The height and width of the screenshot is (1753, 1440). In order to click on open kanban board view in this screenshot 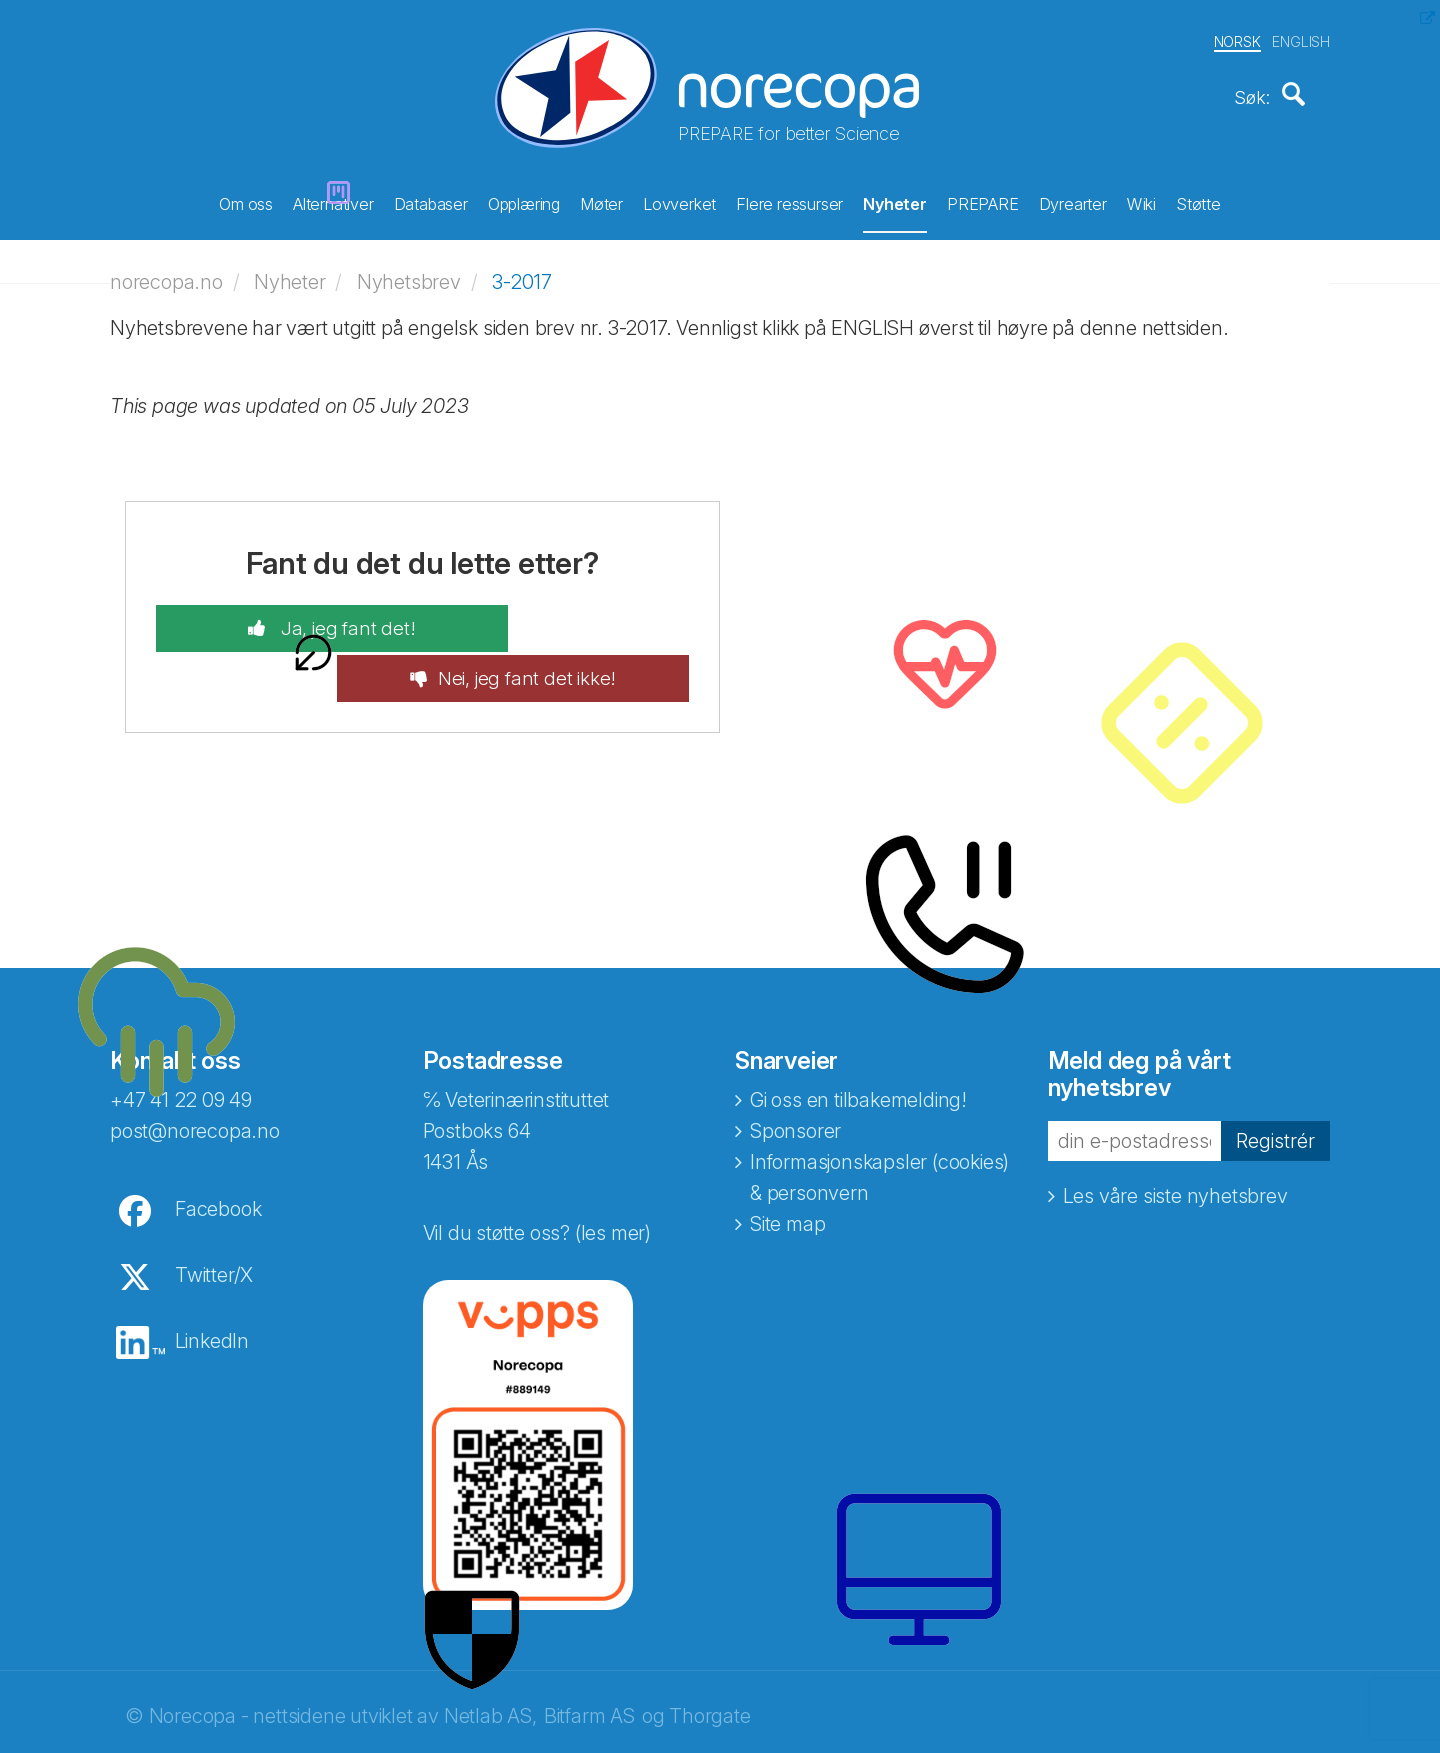, I will do `click(338, 192)`.